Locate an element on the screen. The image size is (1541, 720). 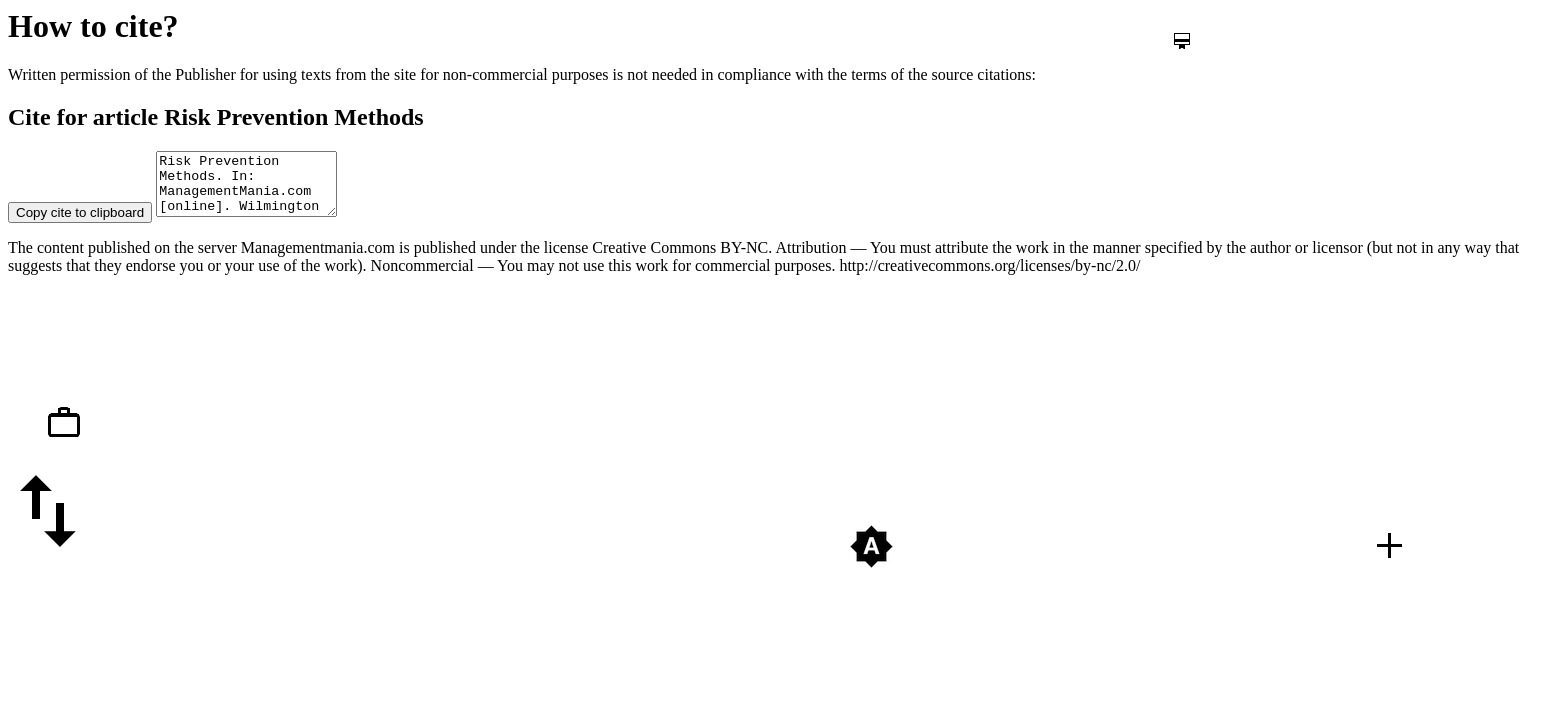
add a new item is located at coordinates (1389, 545).